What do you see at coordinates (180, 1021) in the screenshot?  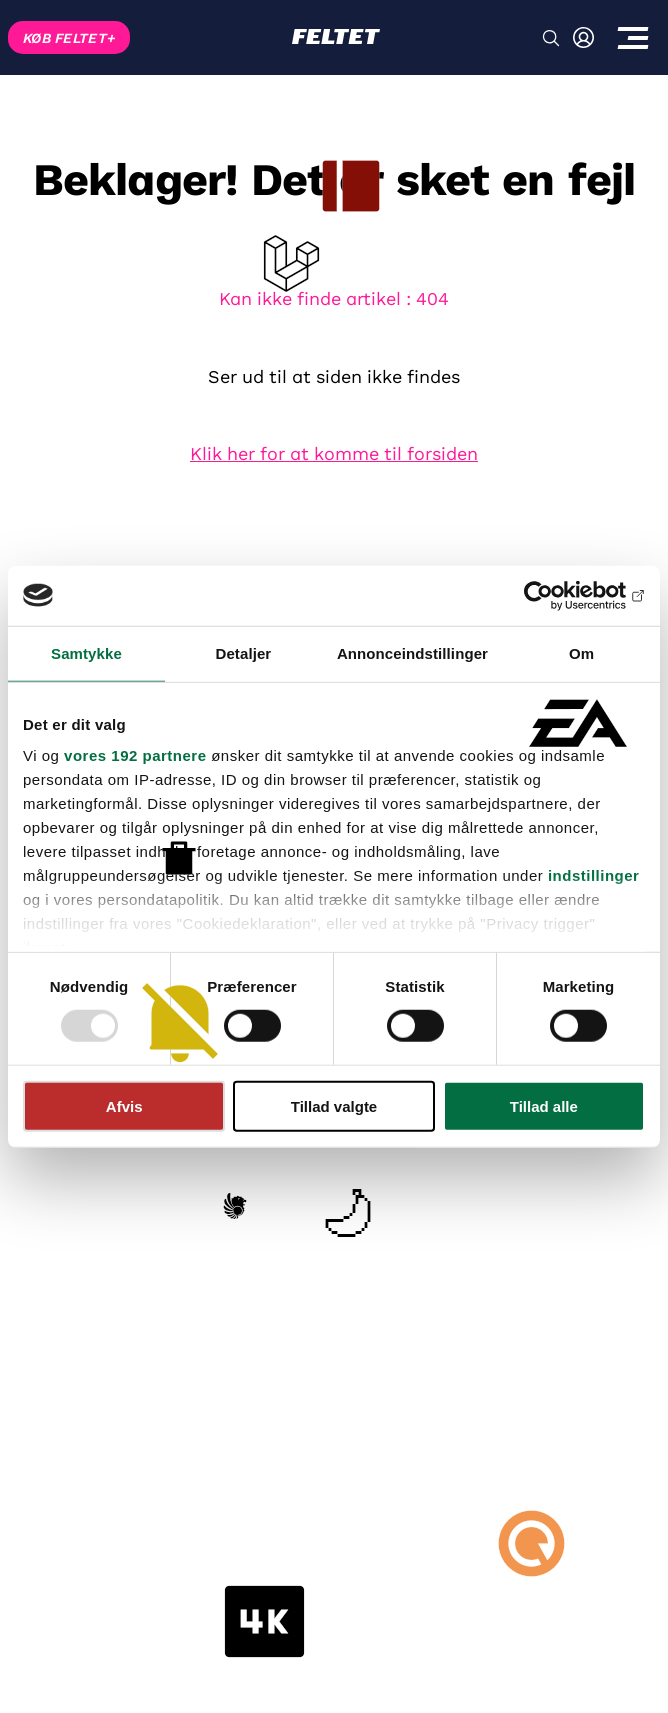 I see `mute notifications` at bounding box center [180, 1021].